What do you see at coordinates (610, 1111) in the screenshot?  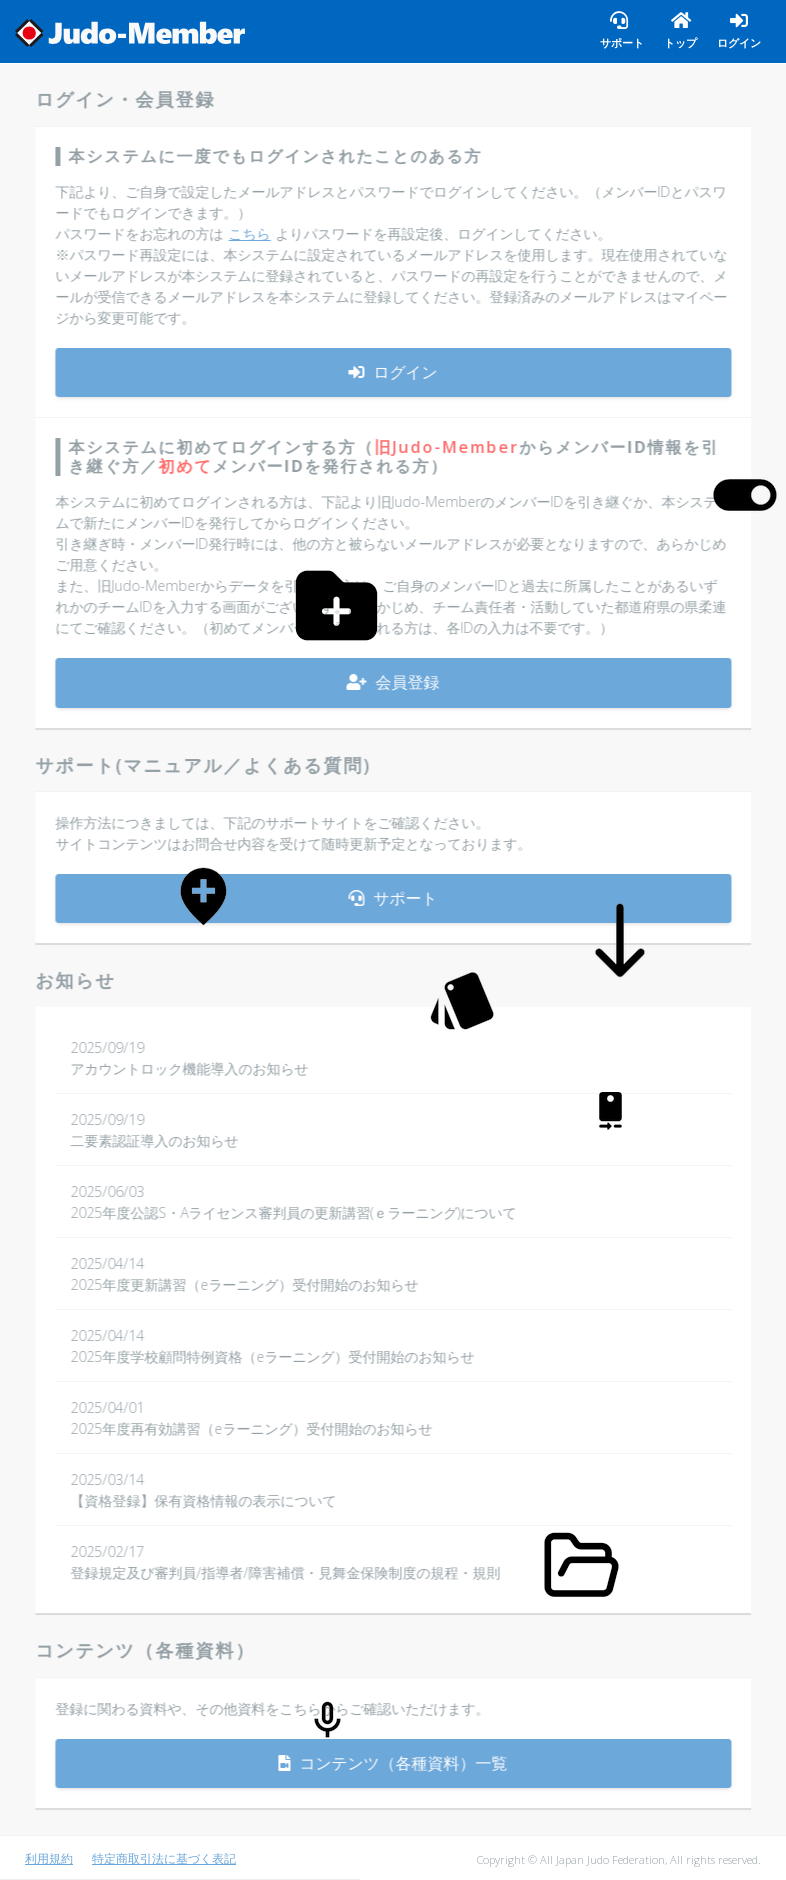 I see `switch to rear camera` at bounding box center [610, 1111].